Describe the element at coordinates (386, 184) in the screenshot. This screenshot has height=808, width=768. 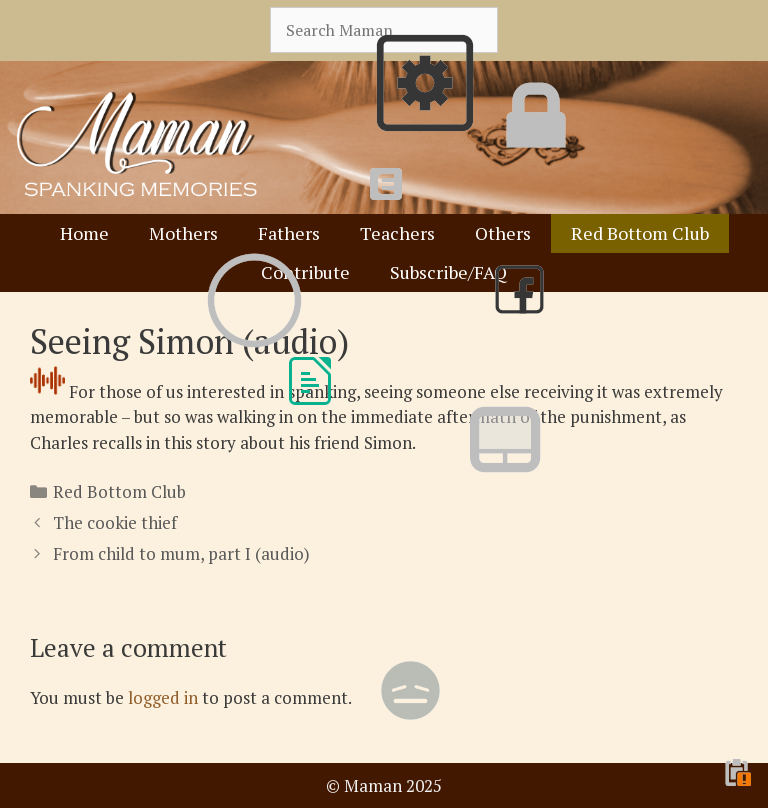
I see `indicates EDGE cellular network connection` at that location.